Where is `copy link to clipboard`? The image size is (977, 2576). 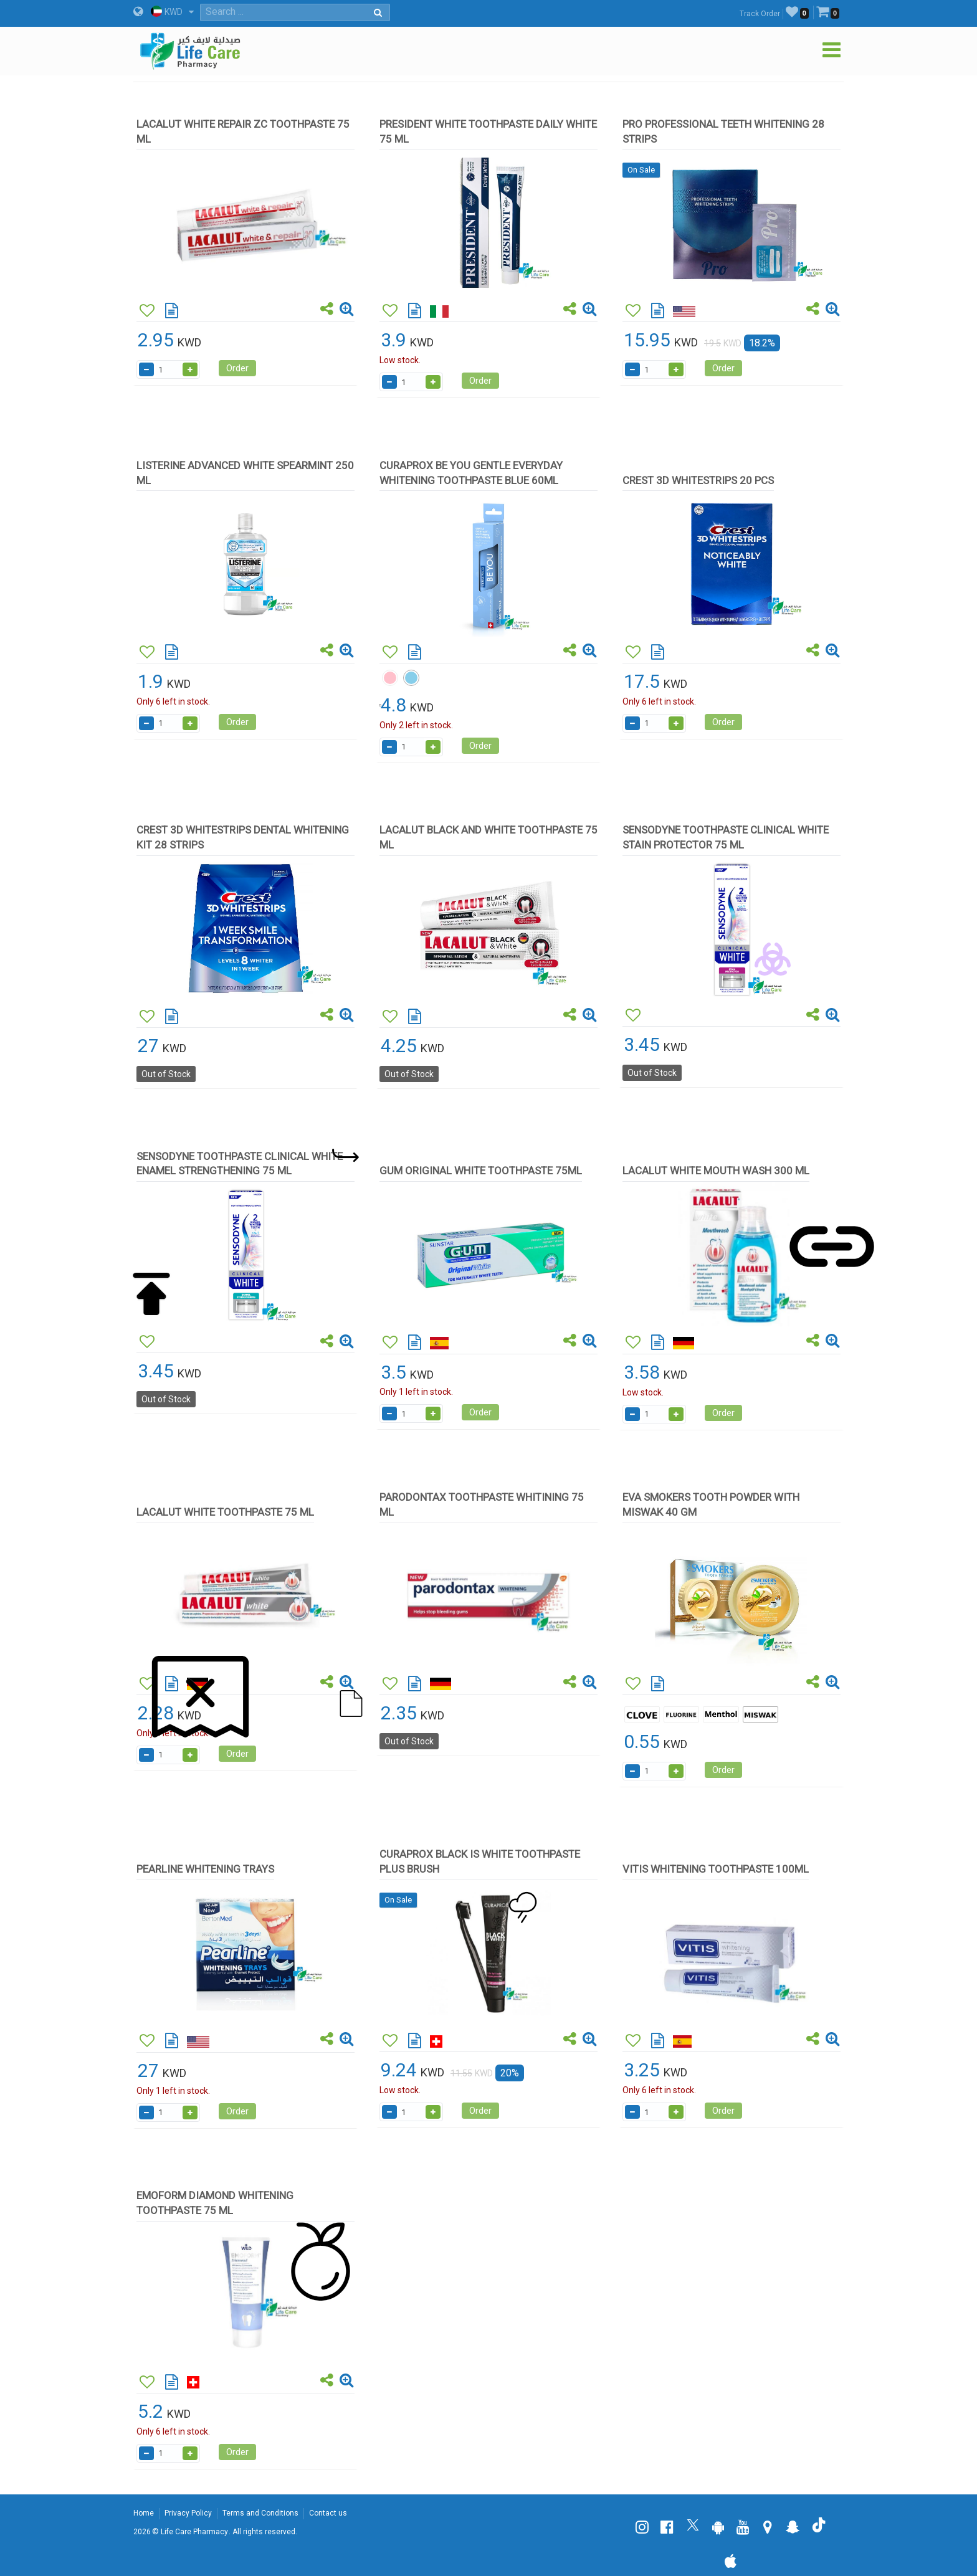
copy link to clipboard is located at coordinates (832, 1247).